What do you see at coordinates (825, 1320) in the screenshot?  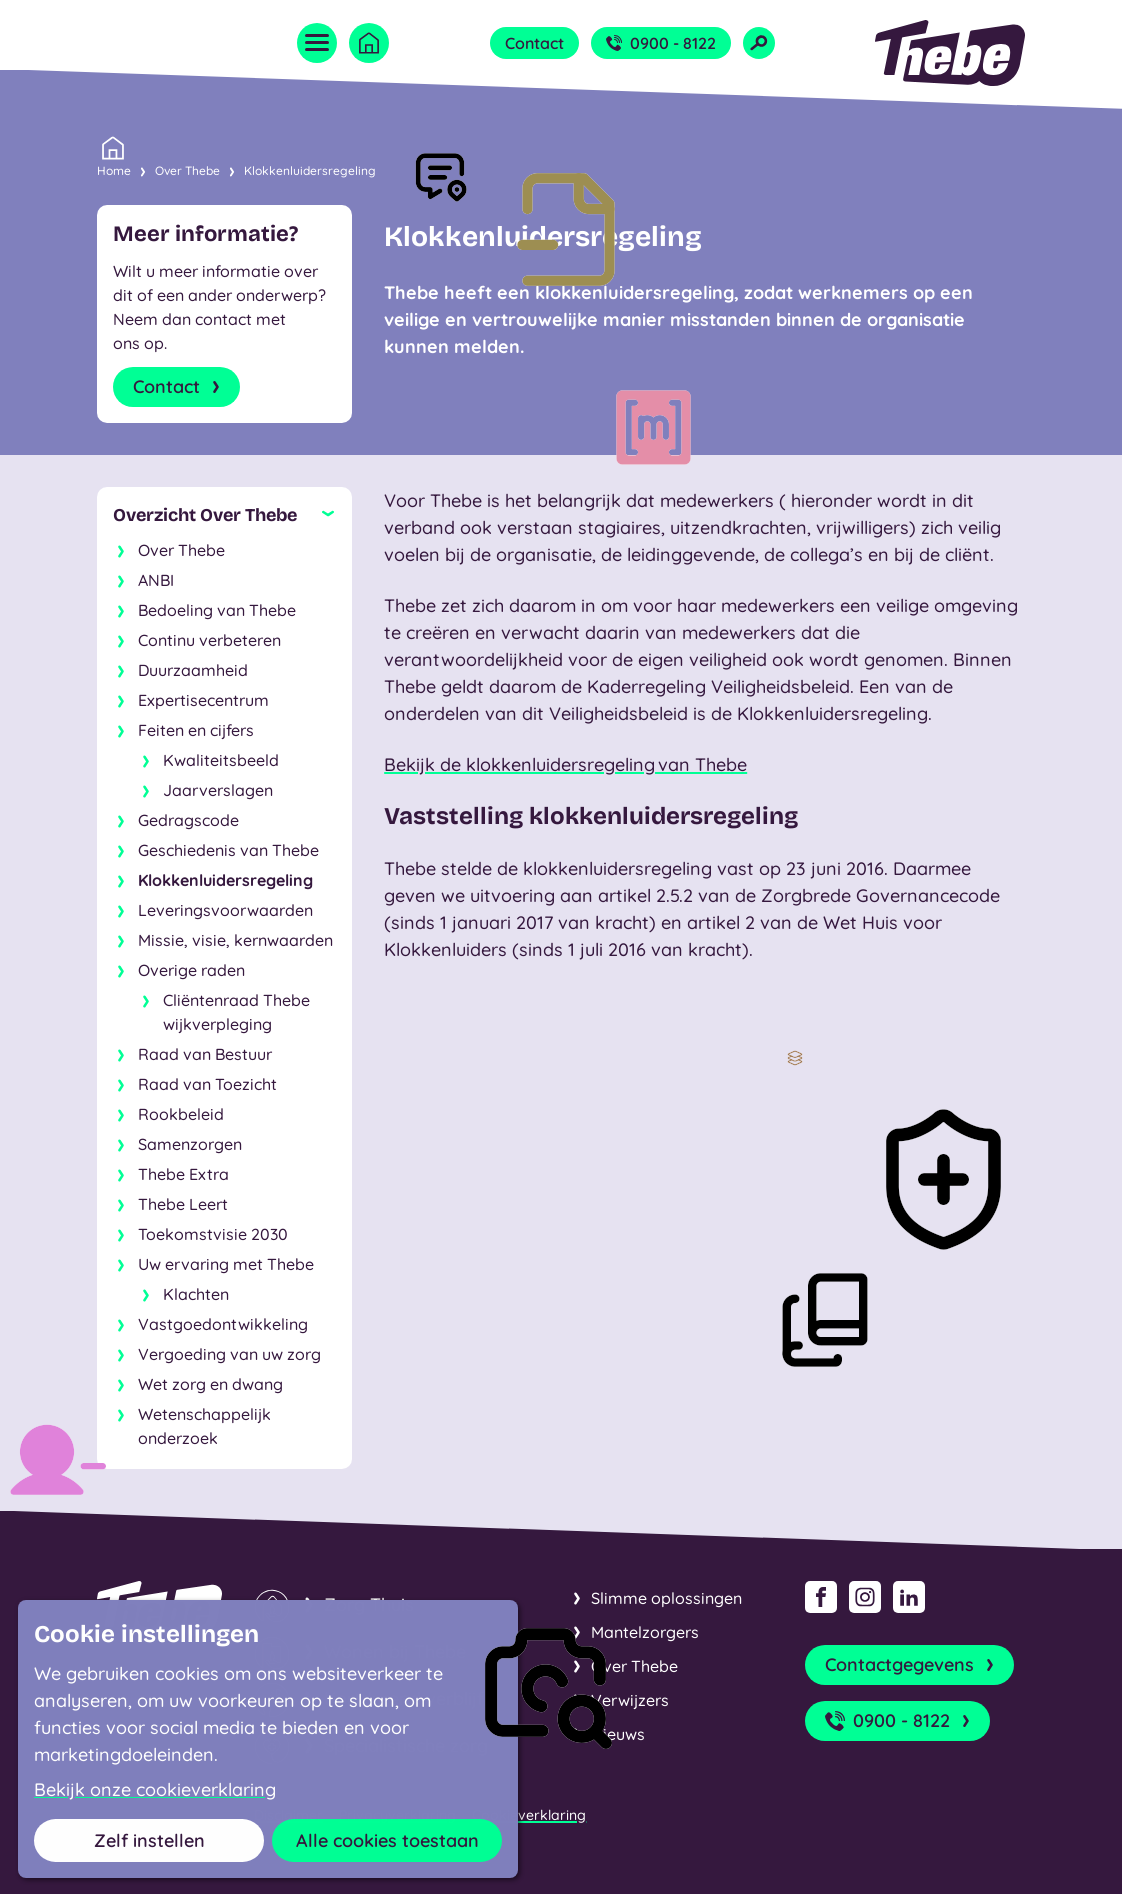 I see `duplicate or copy a book/document` at bounding box center [825, 1320].